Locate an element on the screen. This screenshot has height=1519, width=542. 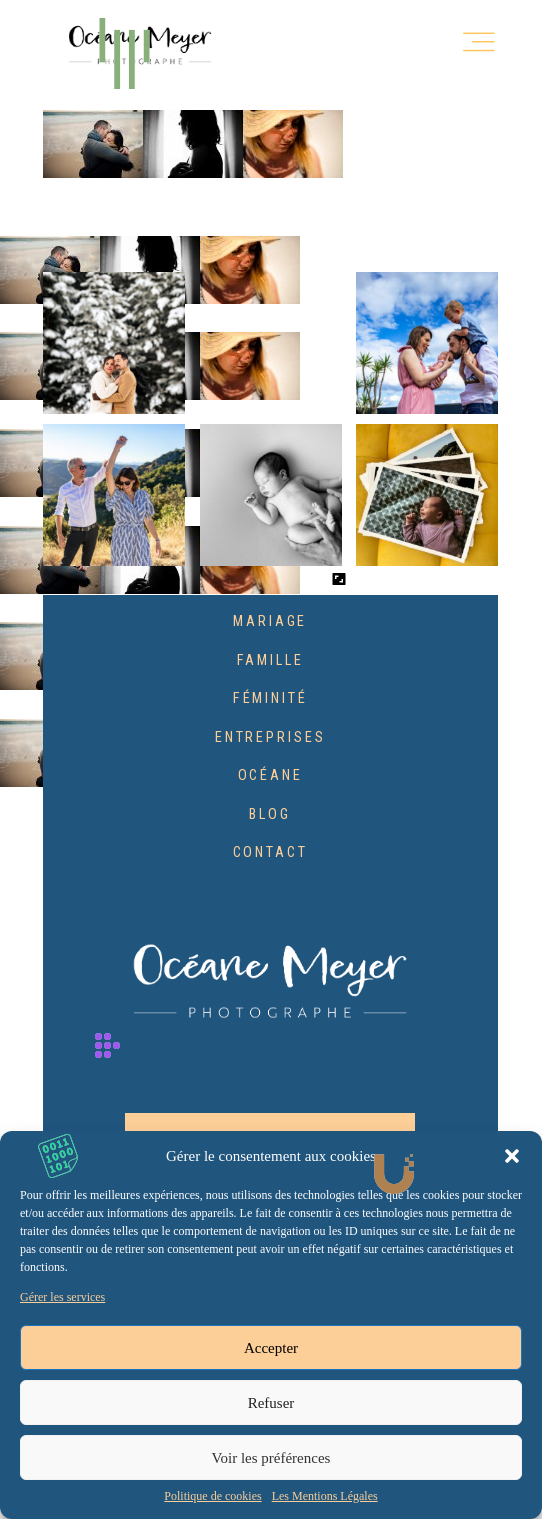
ubiquiti networks company logo is located at coordinates (394, 1174).